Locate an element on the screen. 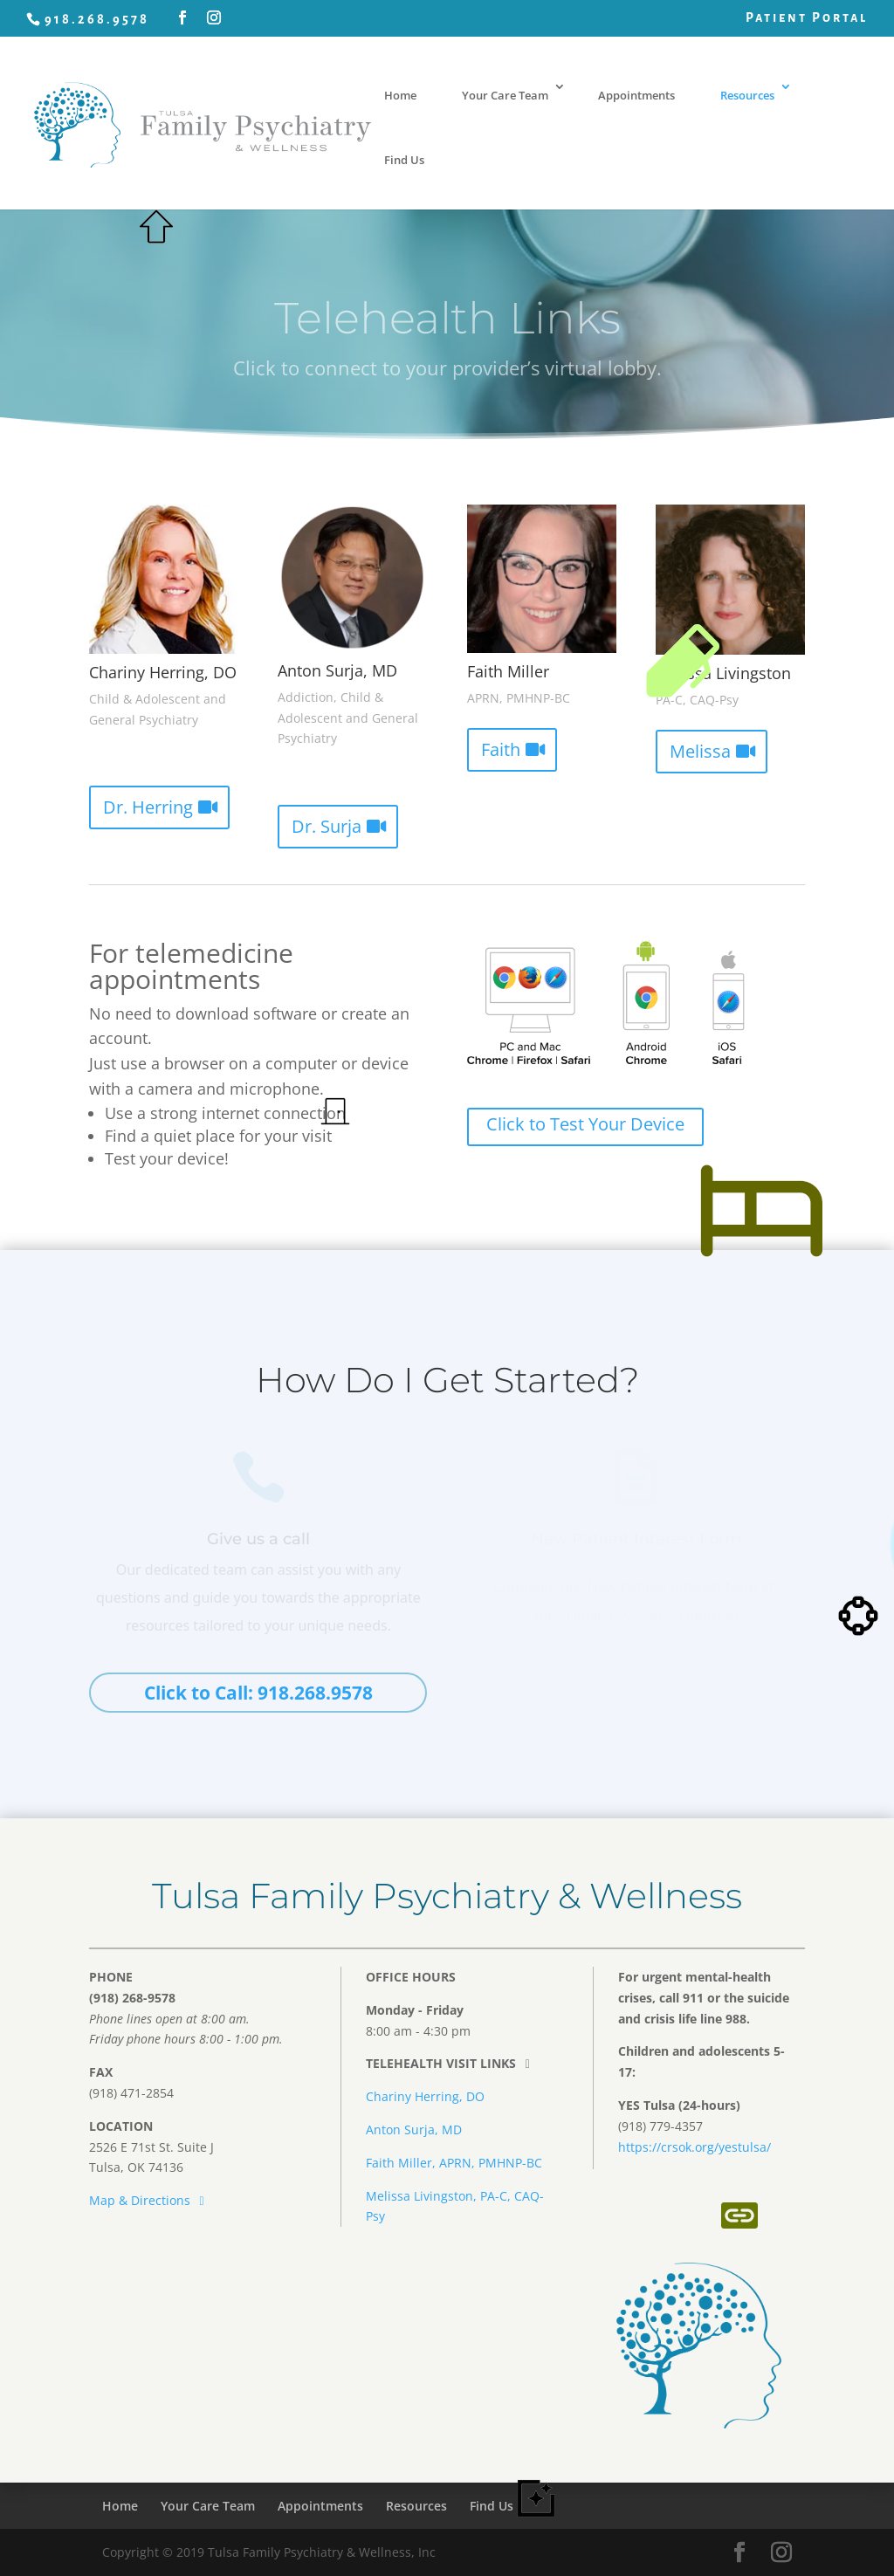 This screenshot has height=2576, width=894. apply filters or effects to a photo is located at coordinates (536, 2498).